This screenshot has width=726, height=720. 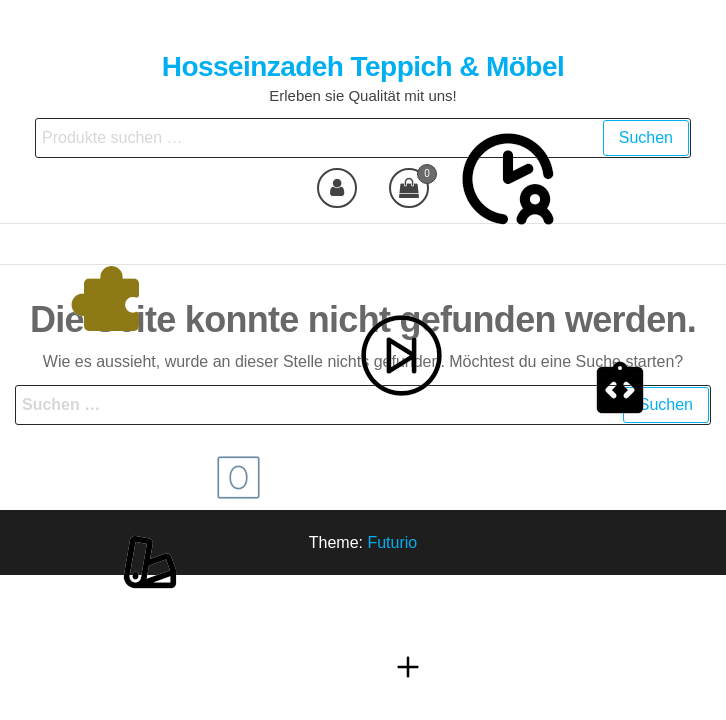 What do you see at coordinates (508, 179) in the screenshot?
I see `view user's time or activity history` at bounding box center [508, 179].